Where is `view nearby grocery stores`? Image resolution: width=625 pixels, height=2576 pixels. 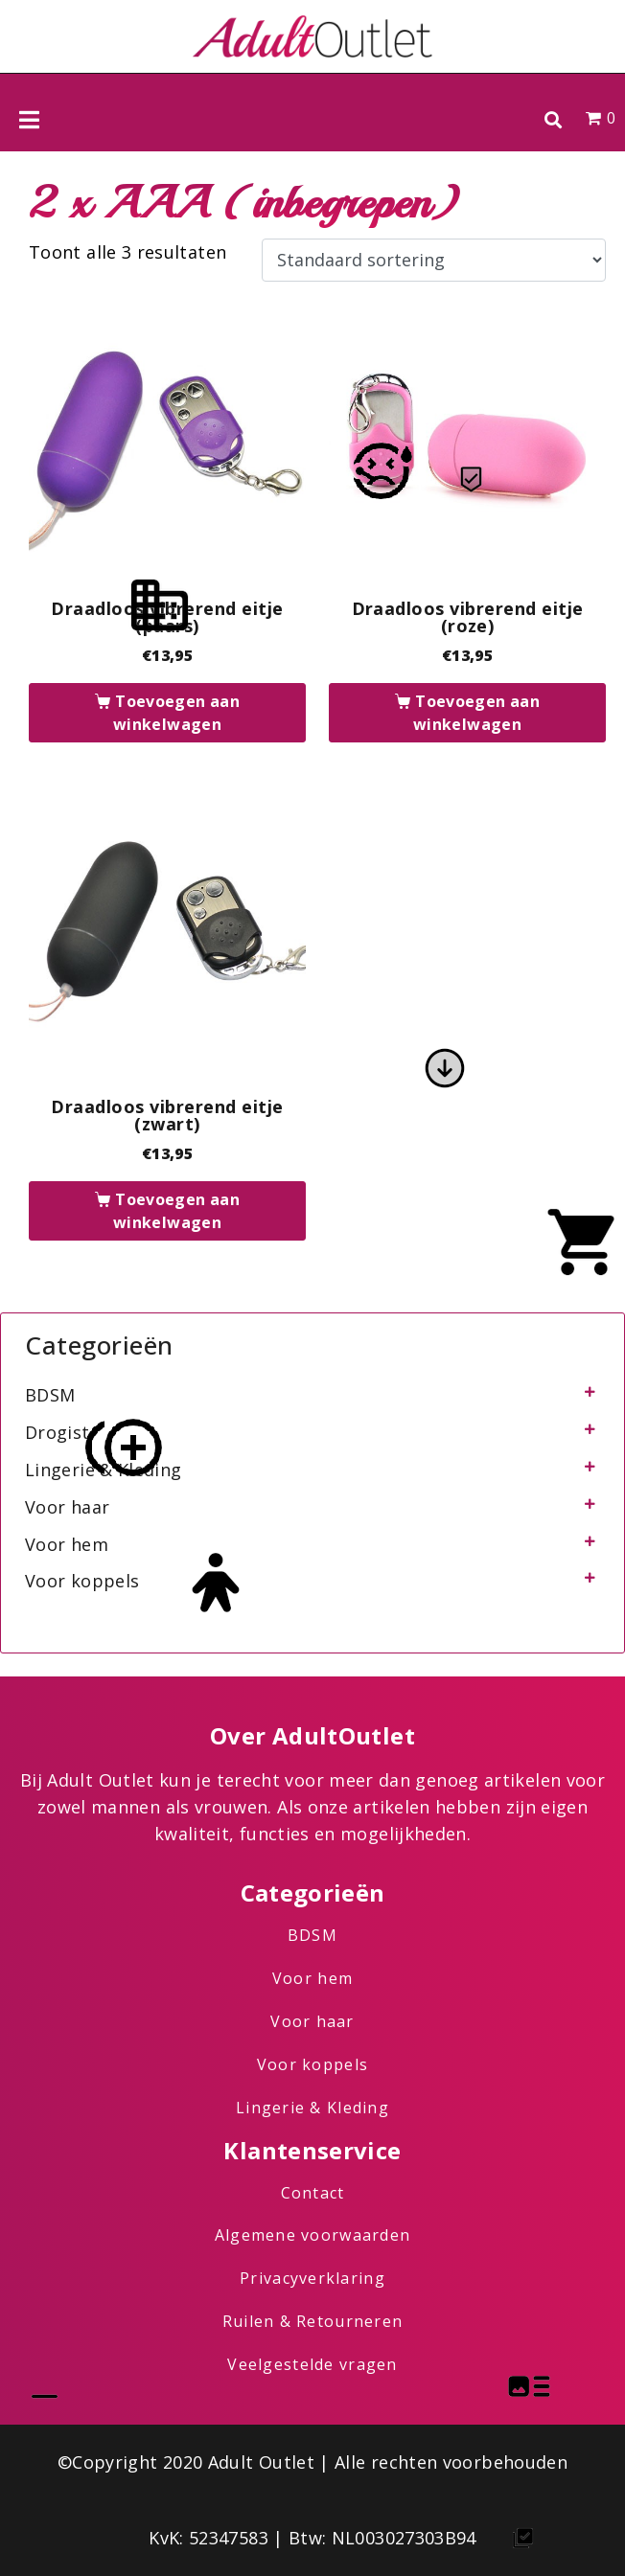
view nearby grocery stores is located at coordinates (584, 1242).